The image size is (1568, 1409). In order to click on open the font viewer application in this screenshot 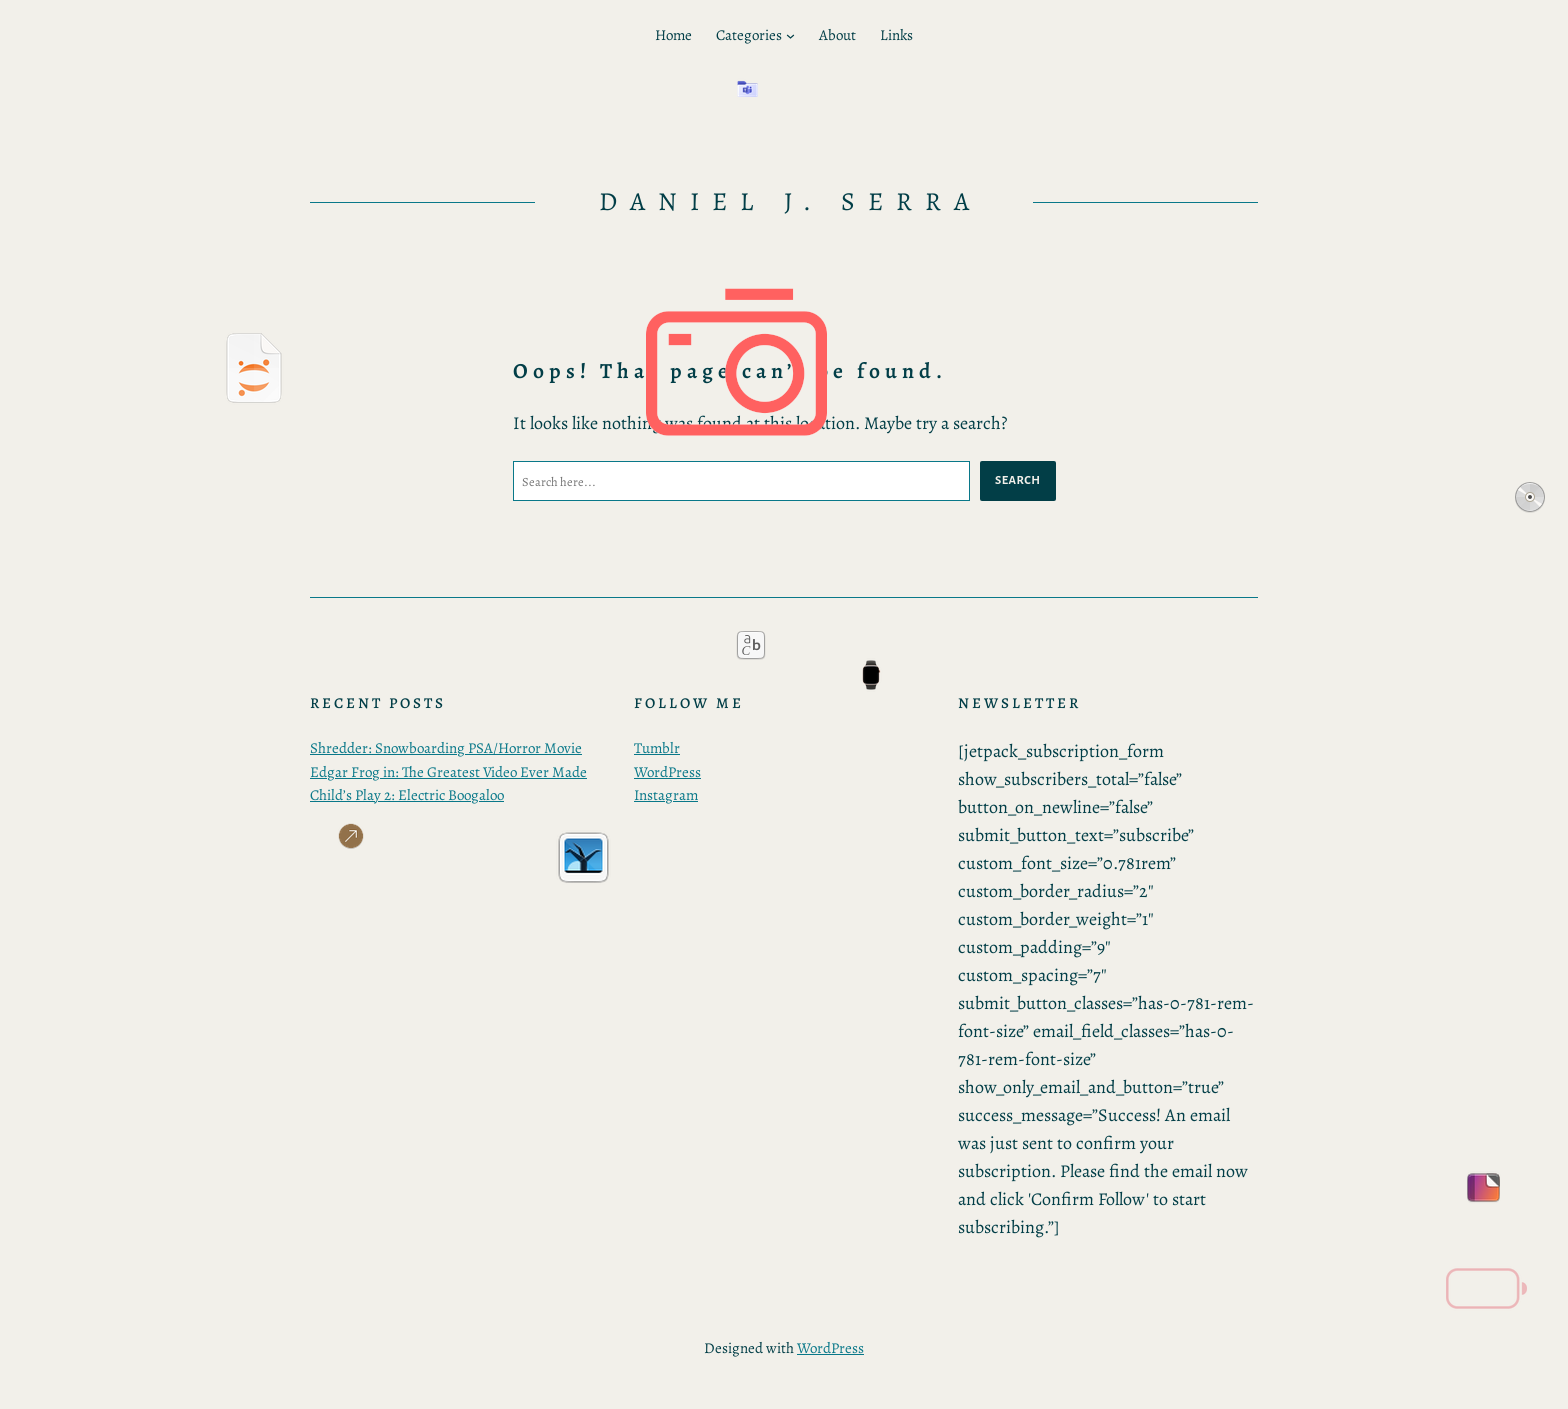, I will do `click(751, 645)`.